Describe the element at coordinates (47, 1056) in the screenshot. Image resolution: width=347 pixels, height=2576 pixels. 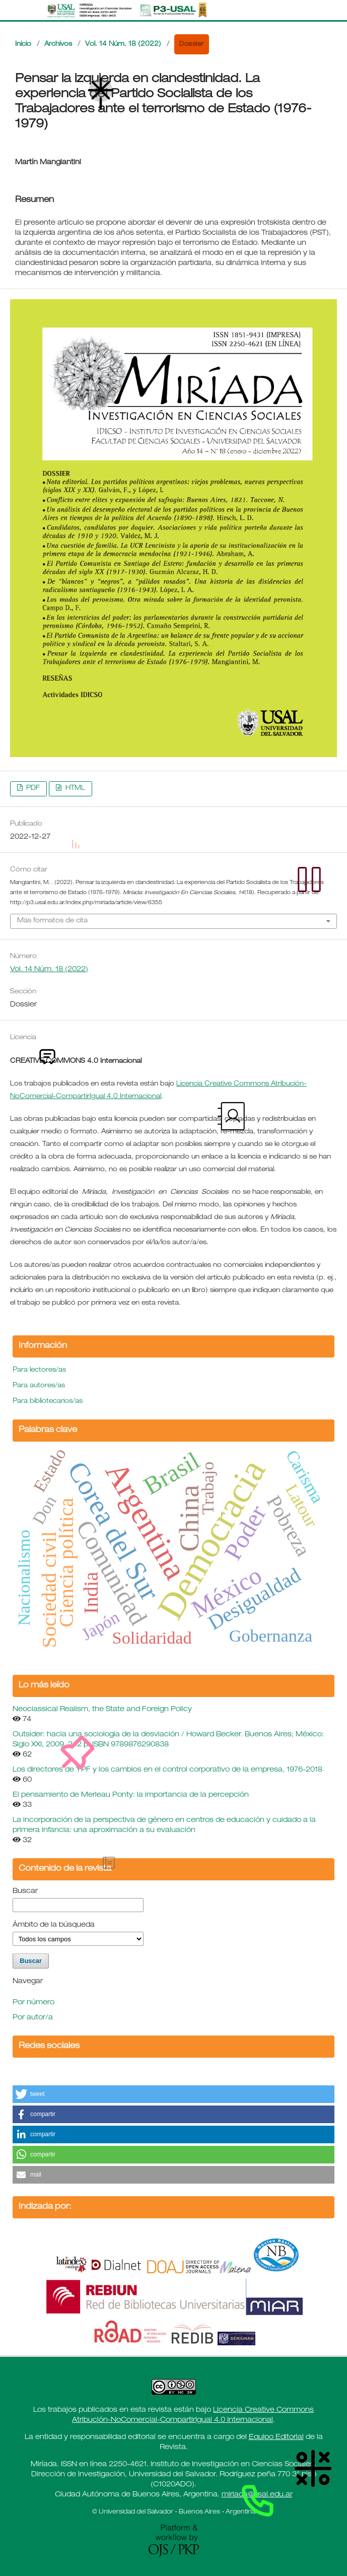
I see `message sent successfully` at that location.